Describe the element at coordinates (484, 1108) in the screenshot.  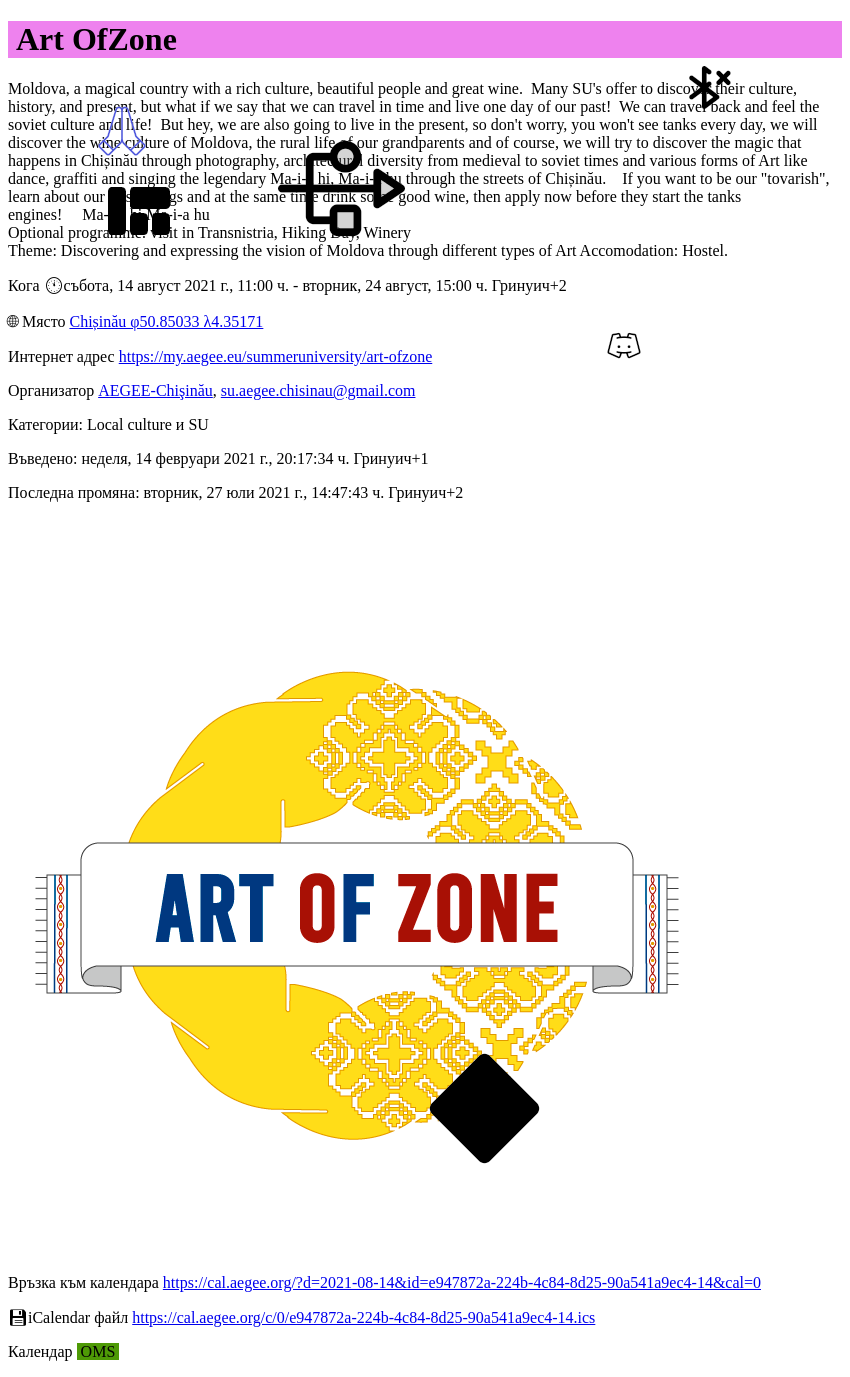
I see `indicates premium or luxury status` at that location.